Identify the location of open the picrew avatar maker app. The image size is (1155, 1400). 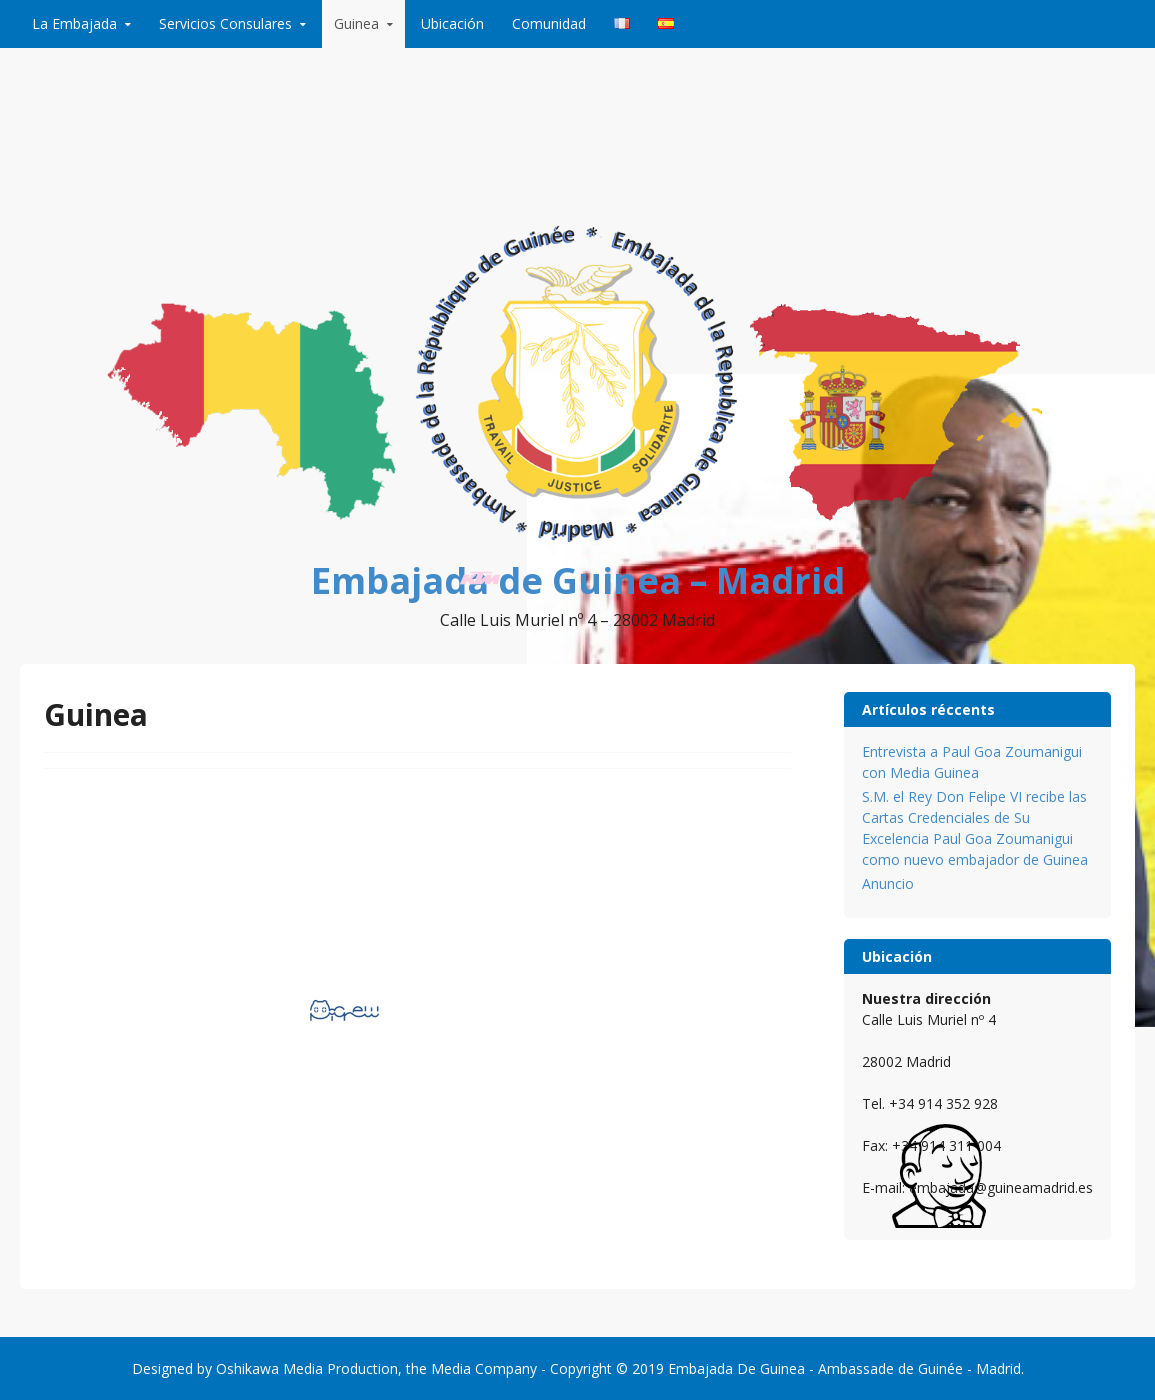
(344, 1010).